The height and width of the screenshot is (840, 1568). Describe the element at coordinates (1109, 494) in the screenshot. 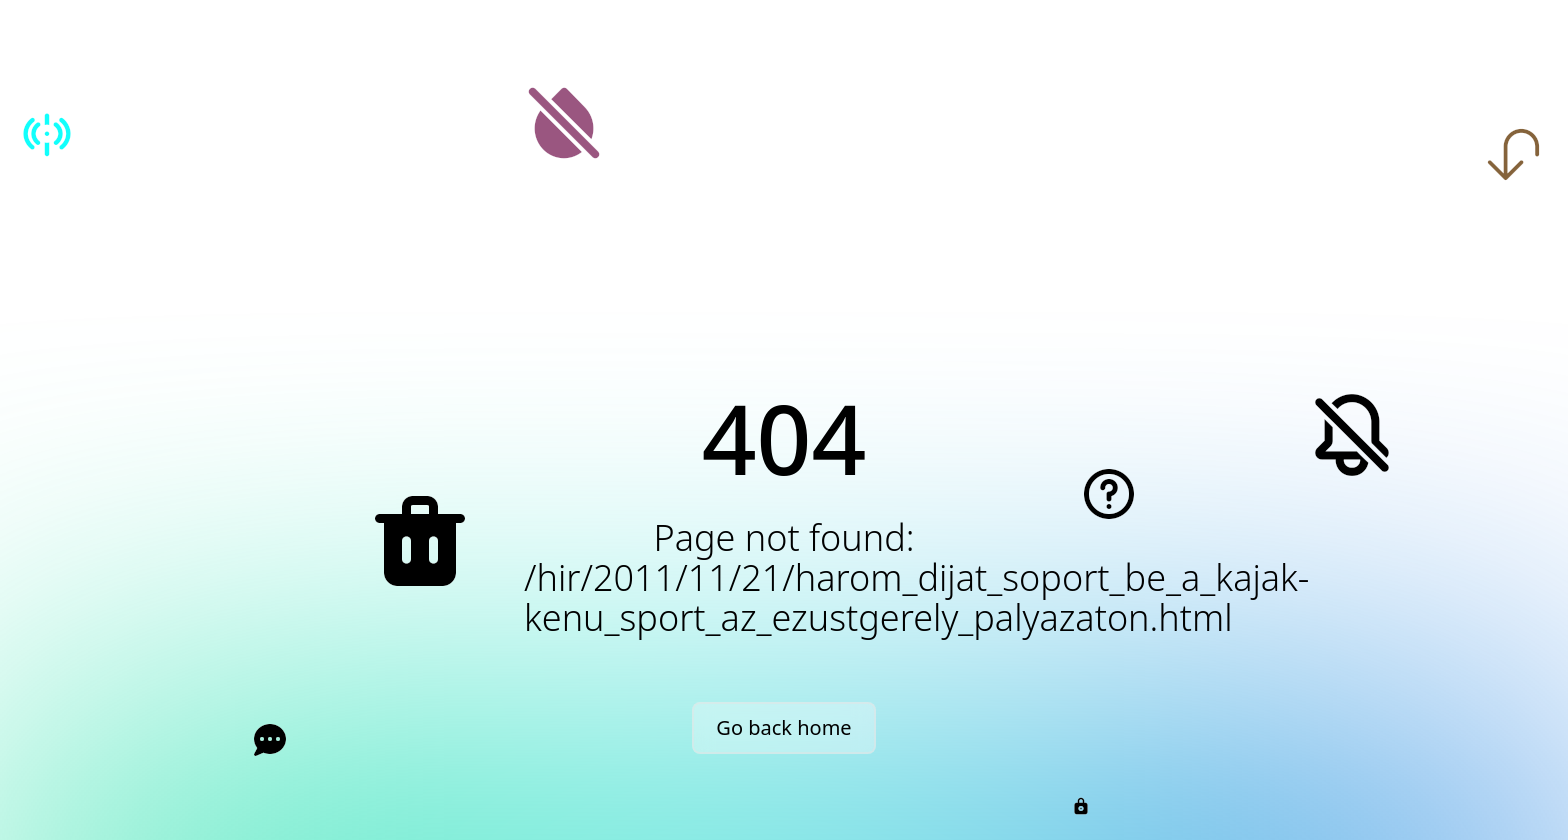

I see `access help or support information` at that location.